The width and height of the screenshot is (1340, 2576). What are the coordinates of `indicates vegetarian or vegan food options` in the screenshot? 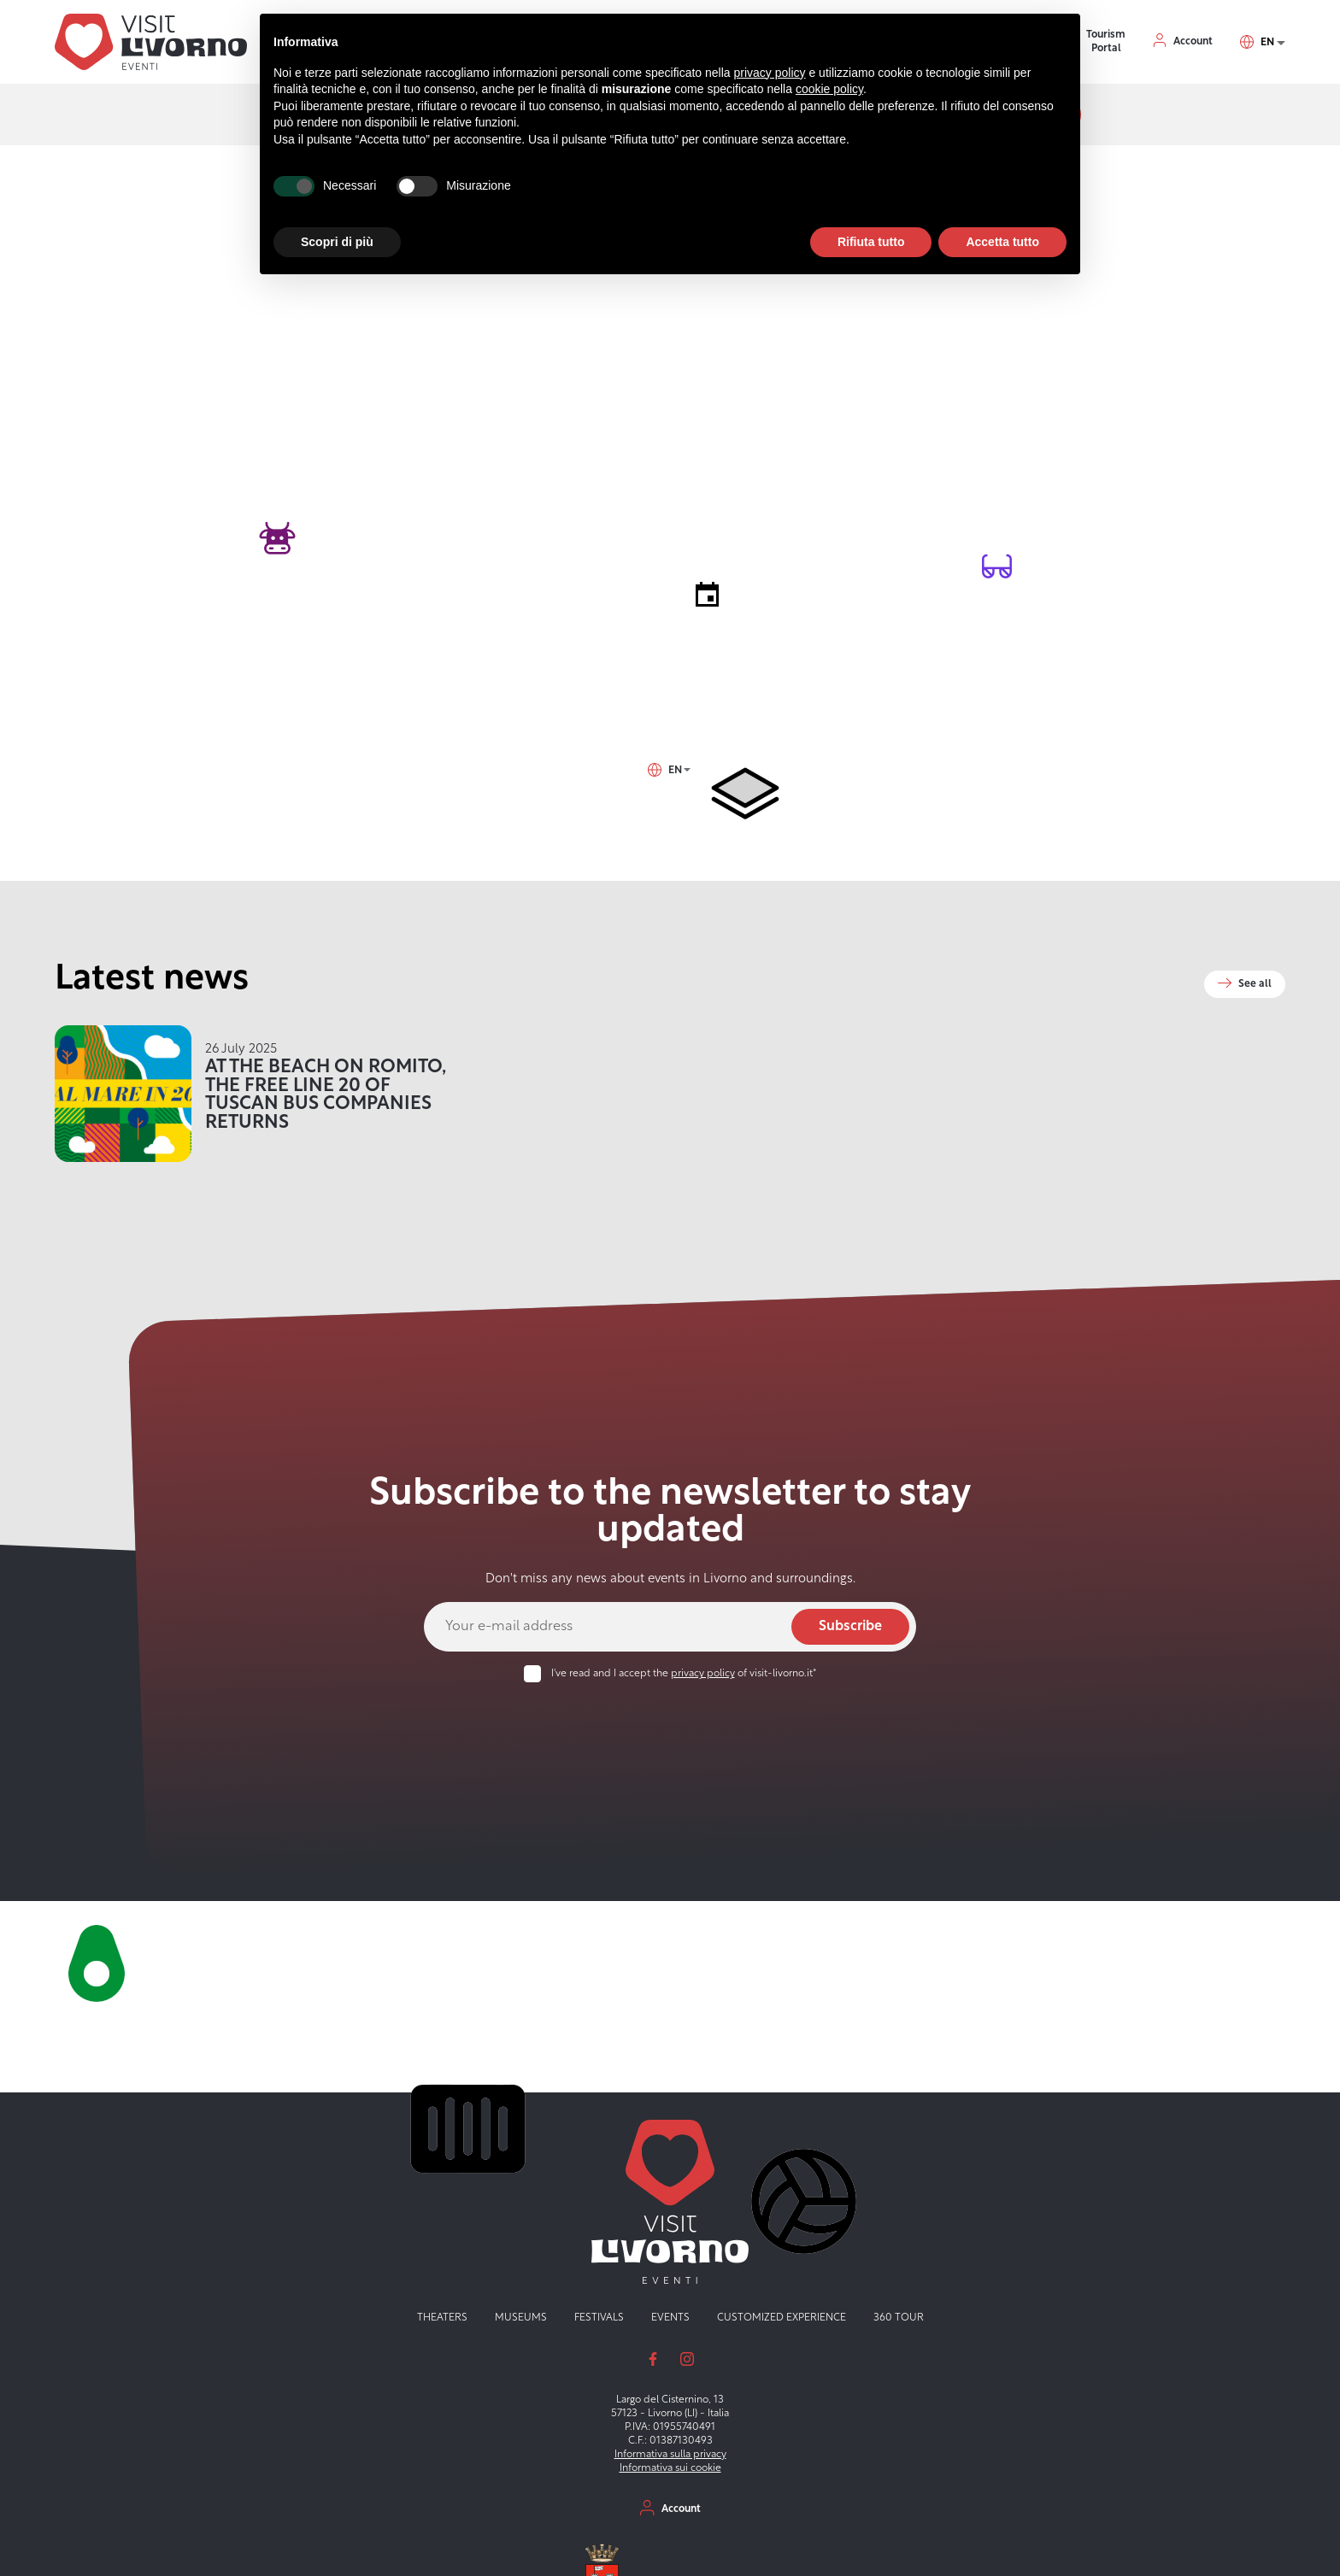 It's located at (97, 1963).